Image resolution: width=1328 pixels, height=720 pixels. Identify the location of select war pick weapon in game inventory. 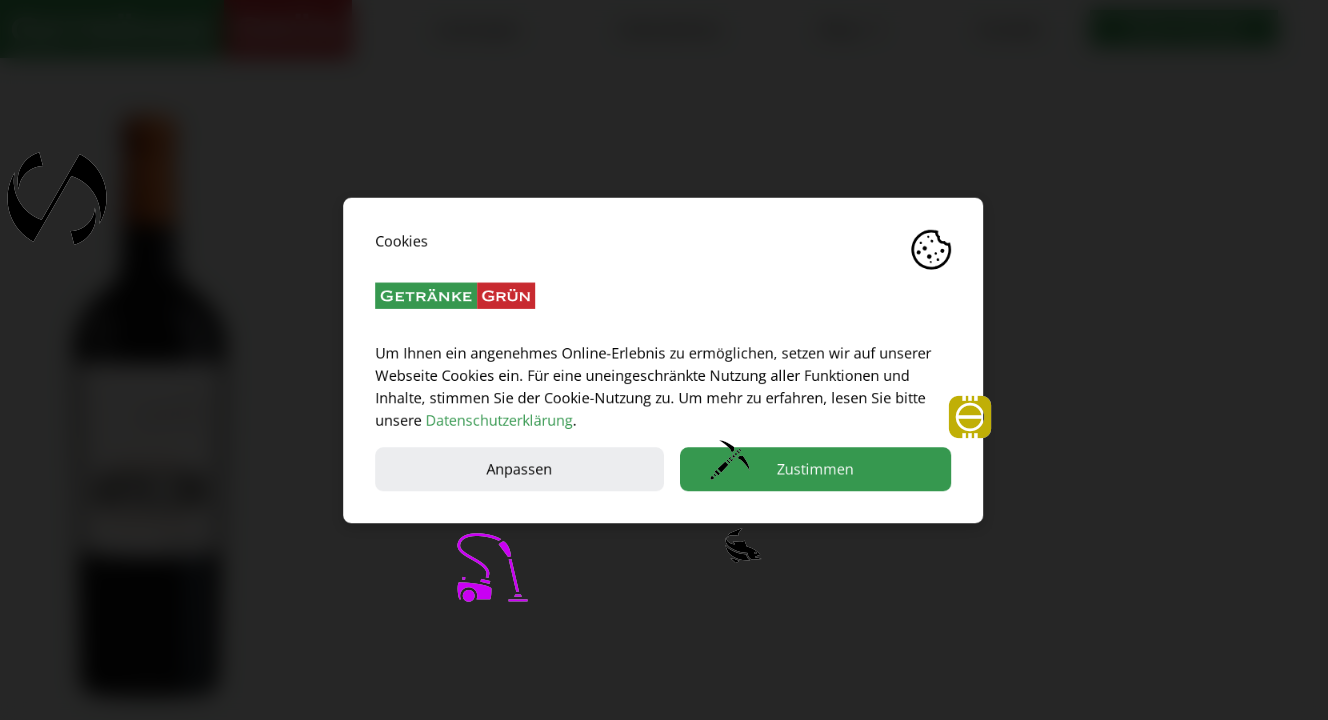
(730, 460).